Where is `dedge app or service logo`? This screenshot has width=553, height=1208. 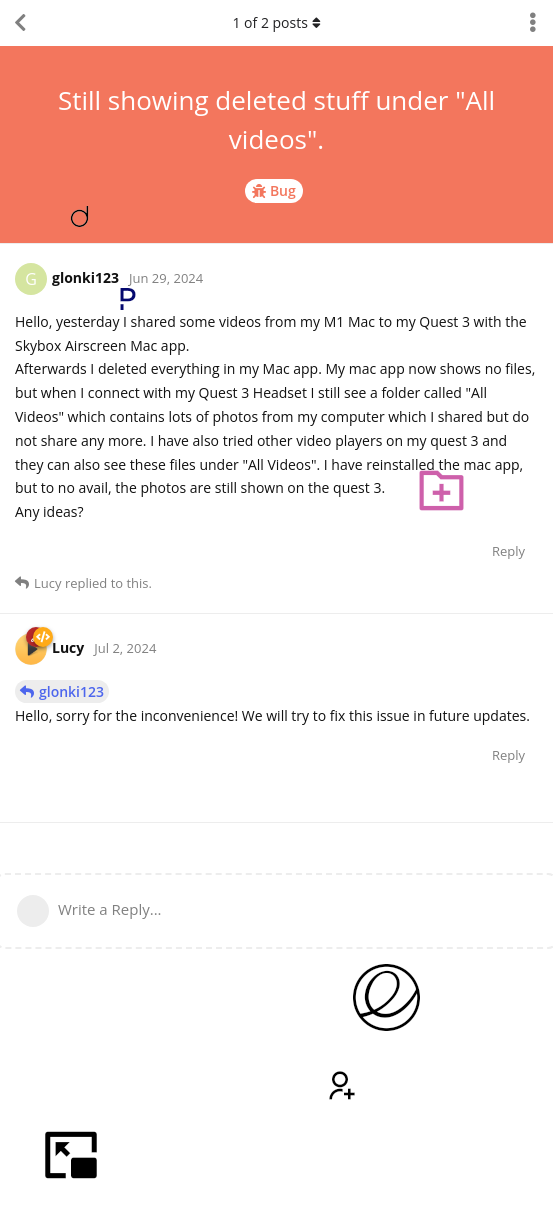
dedge app or service logo is located at coordinates (79, 216).